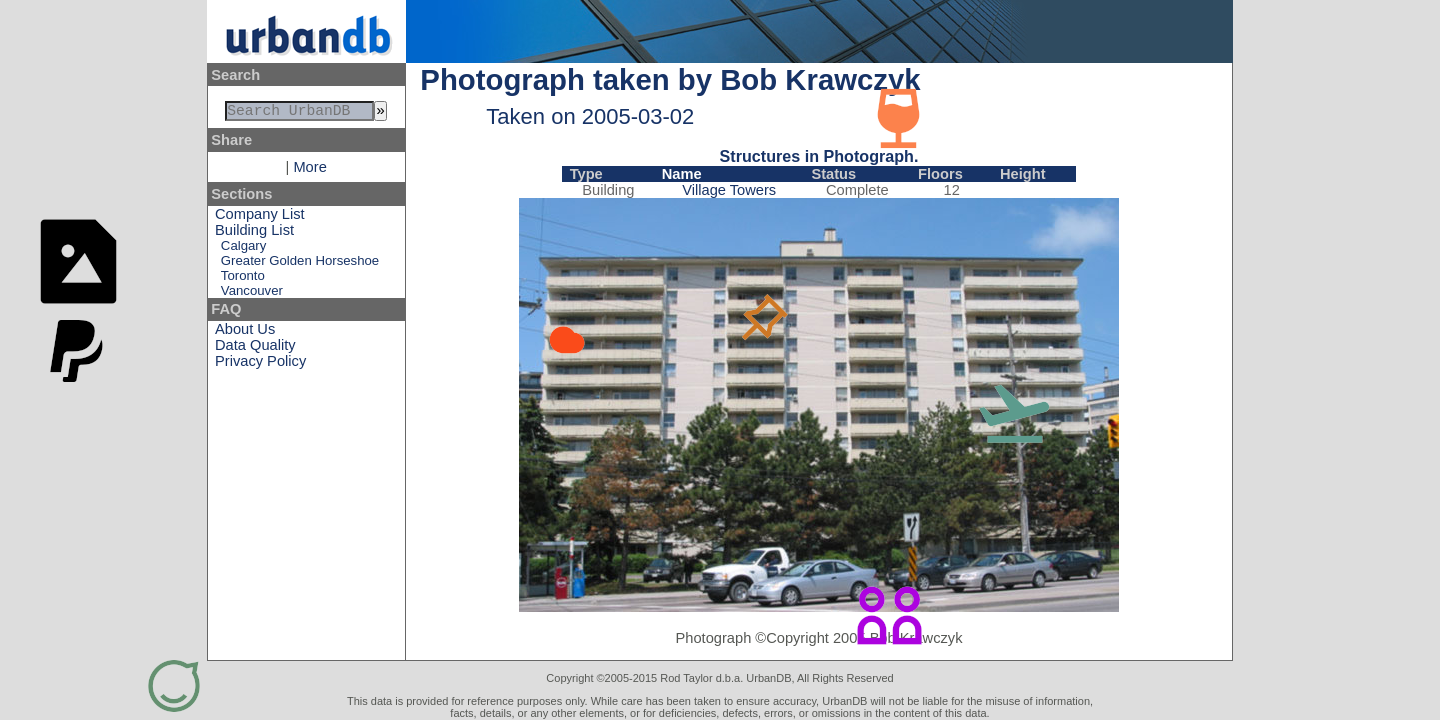 This screenshot has width=1440, height=720. Describe the element at coordinates (174, 686) in the screenshot. I see `open the Staffbase employee communications app` at that location.